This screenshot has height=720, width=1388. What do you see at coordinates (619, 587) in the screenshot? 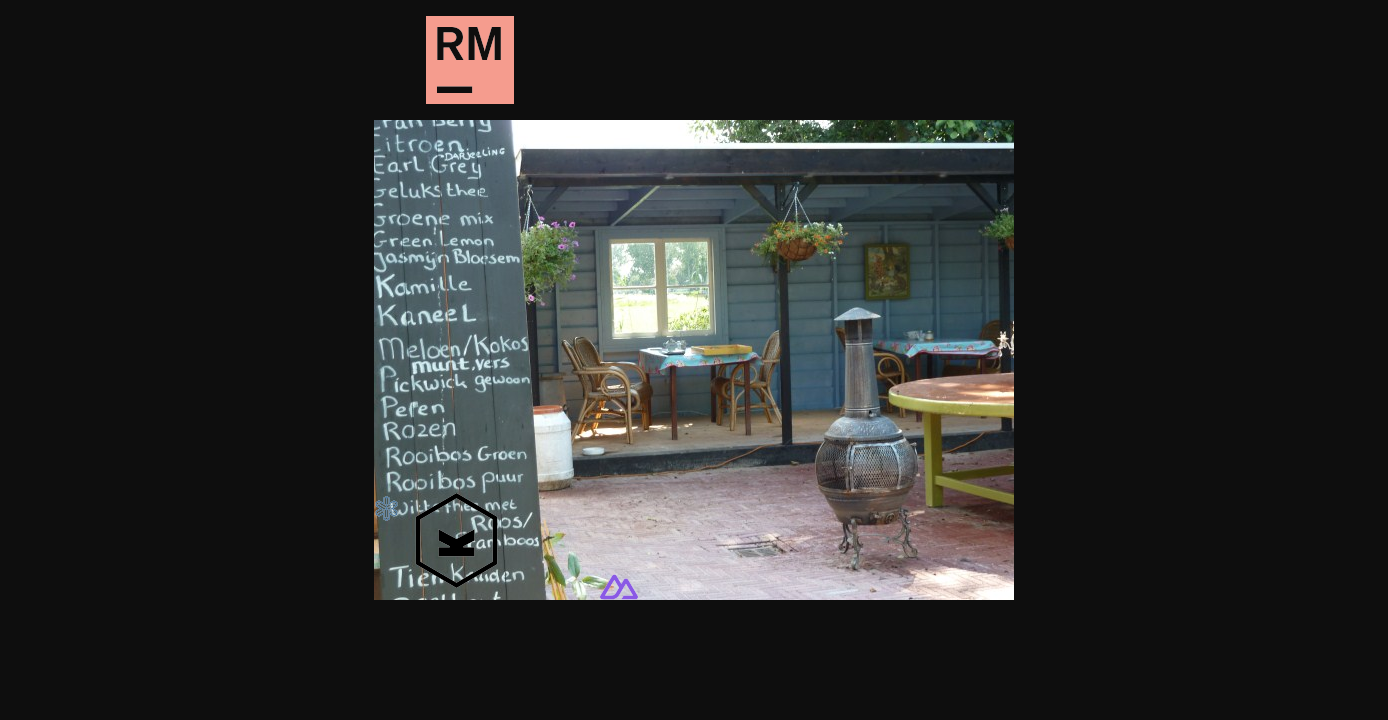
I see `nuxt.js framework logo` at bounding box center [619, 587].